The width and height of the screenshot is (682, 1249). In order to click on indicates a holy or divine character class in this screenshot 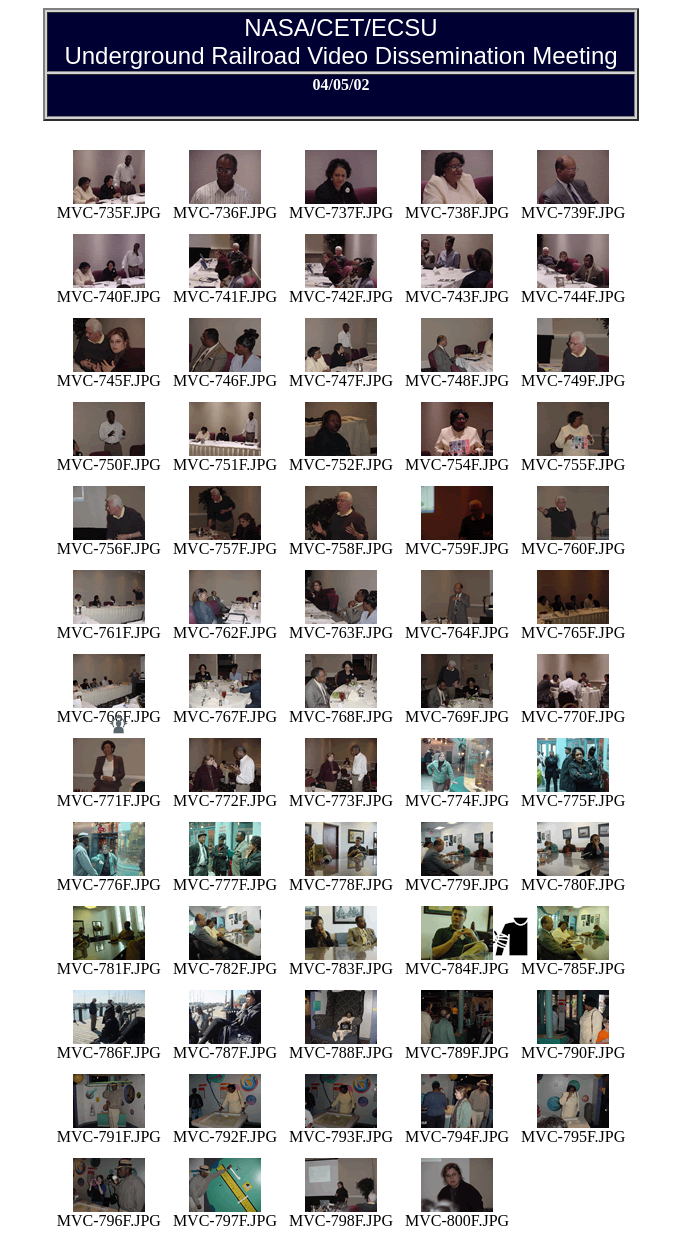, I will do `click(118, 723)`.